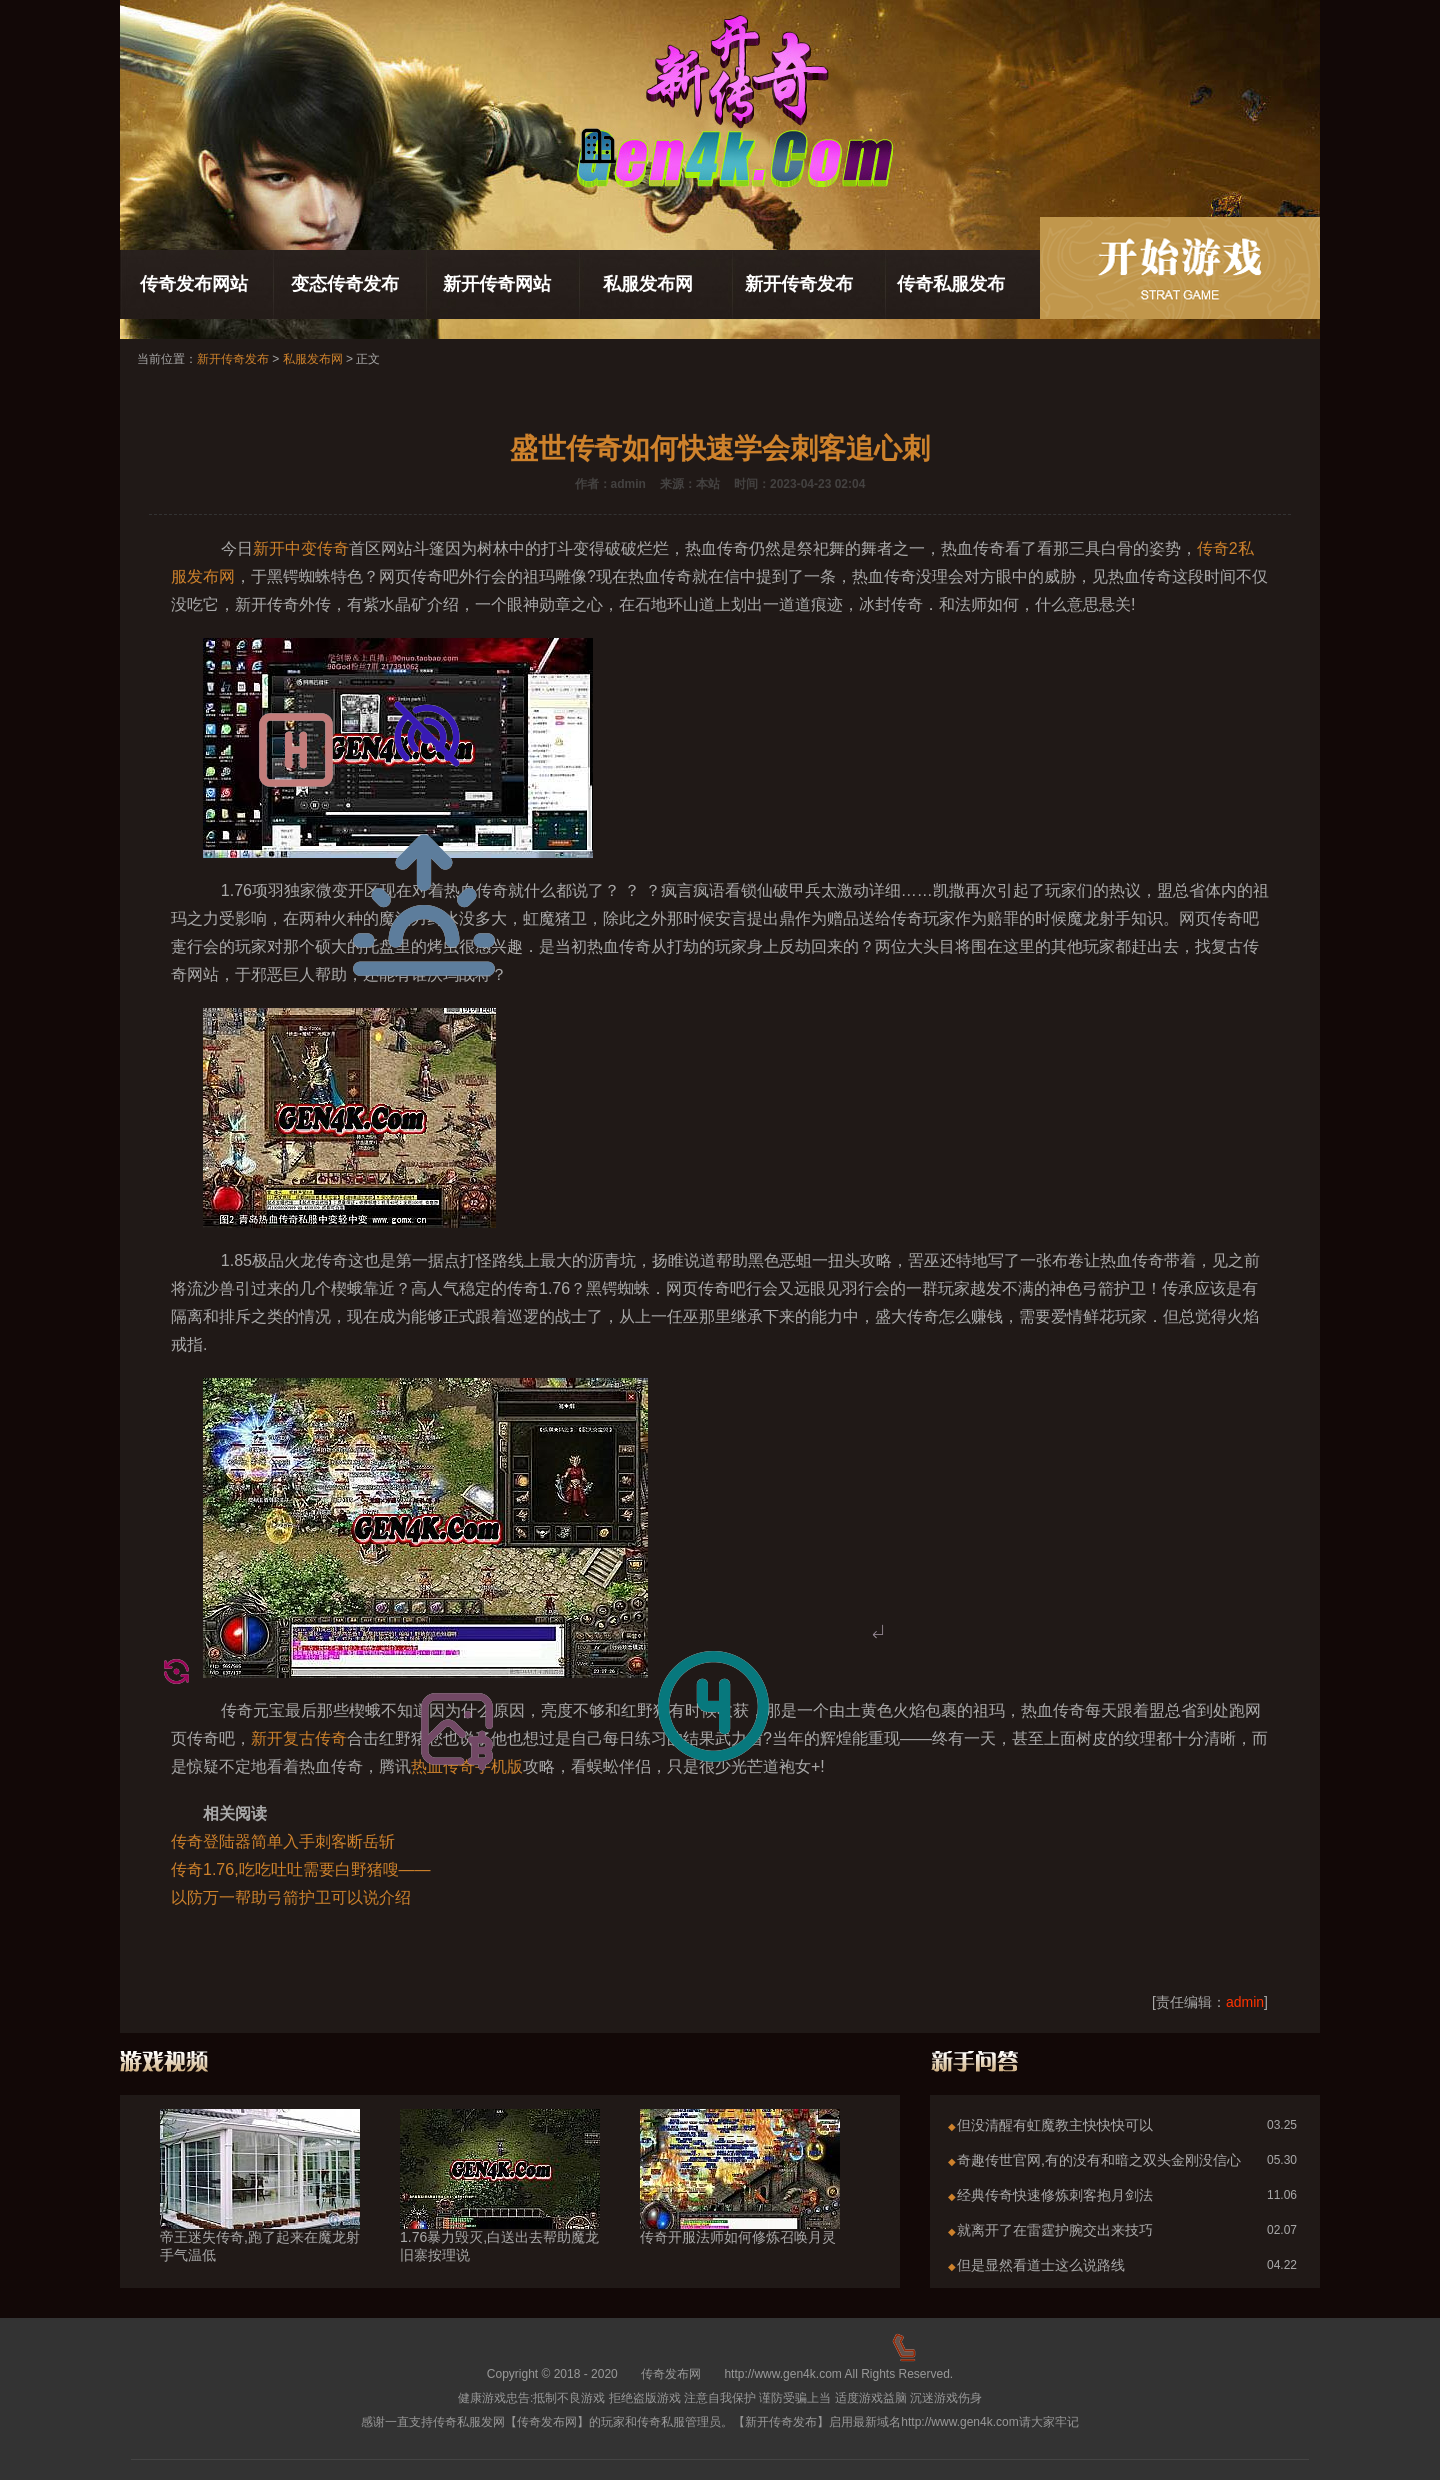  What do you see at coordinates (598, 145) in the screenshot?
I see `view nearby buildings or properties` at bounding box center [598, 145].